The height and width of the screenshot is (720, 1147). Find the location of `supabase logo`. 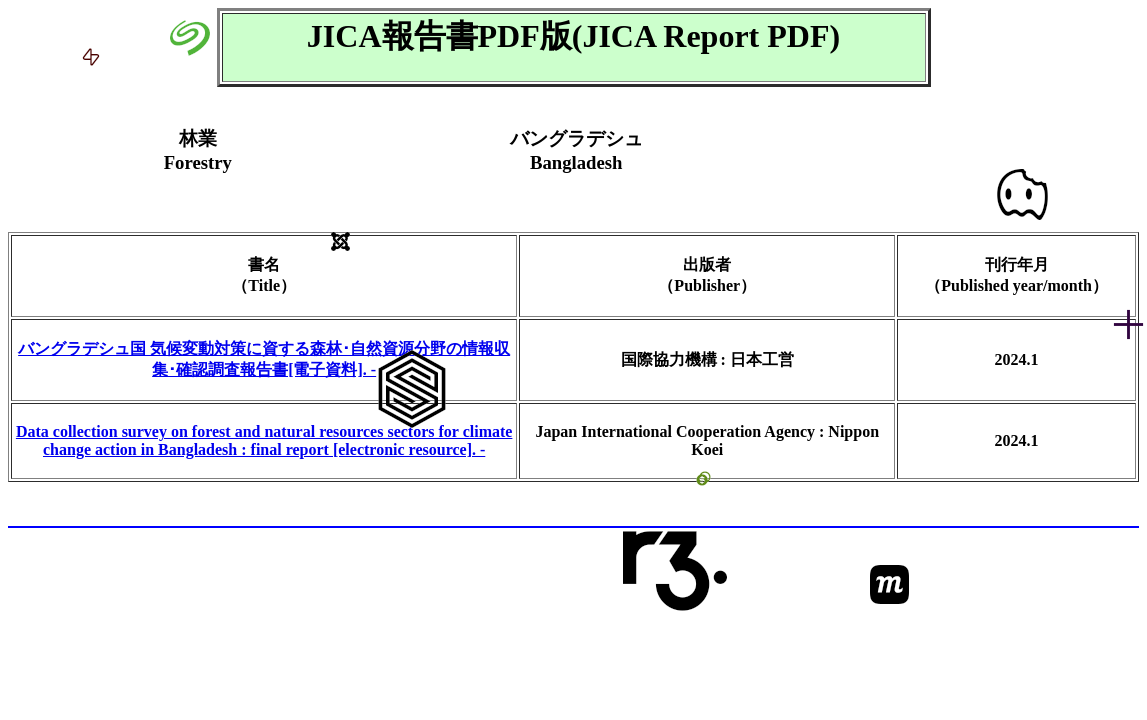

supabase logo is located at coordinates (91, 57).